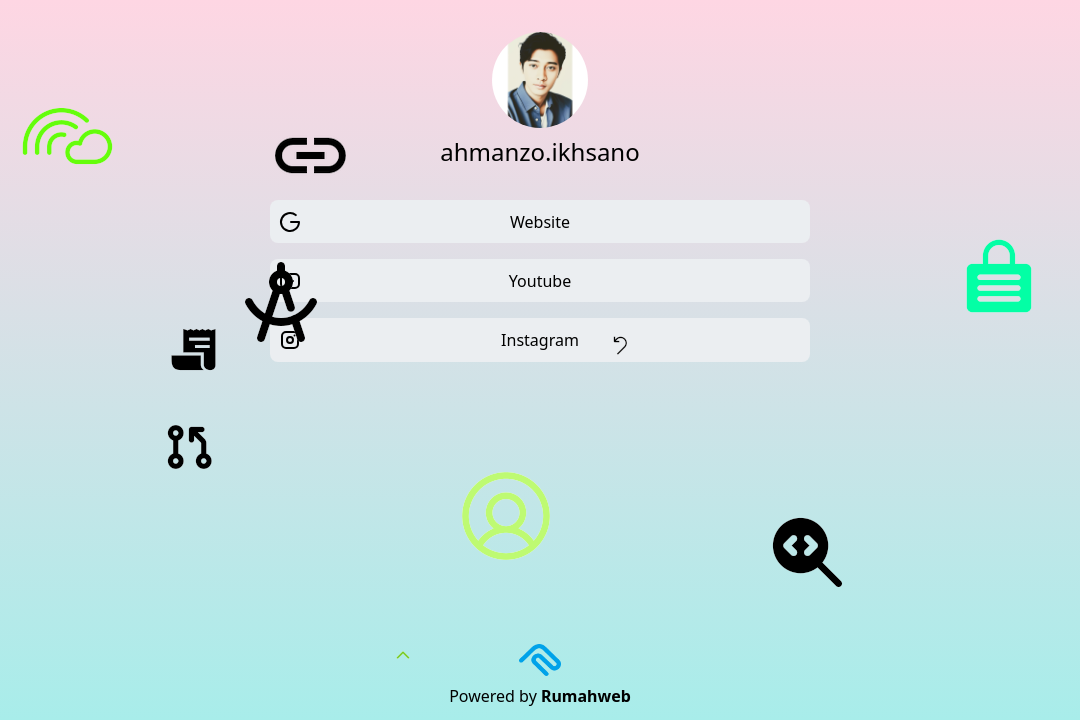  I want to click on discard changes and revert to previous state, so click(620, 345).